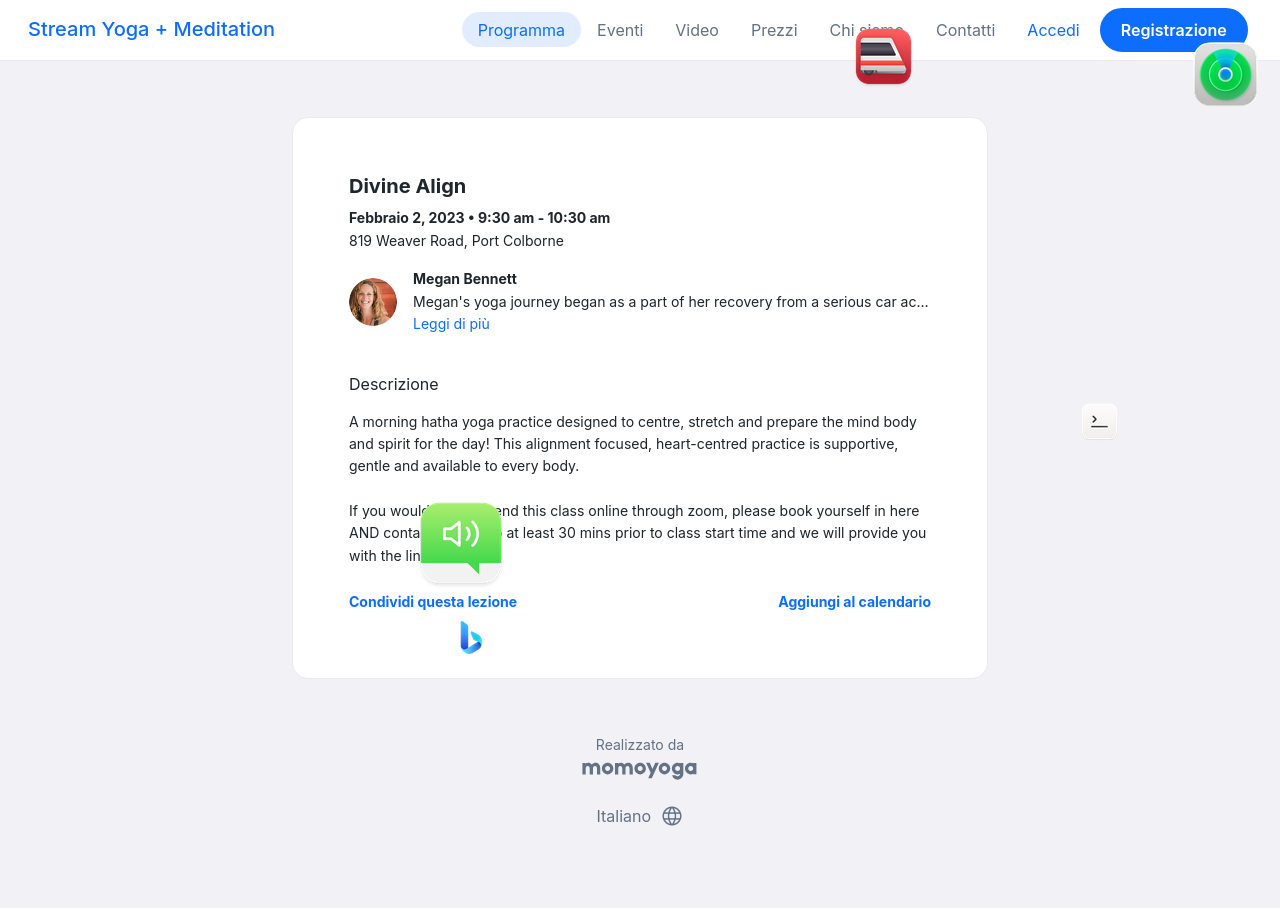 The height and width of the screenshot is (908, 1280). I want to click on open kmouth text-to-speech application, so click(461, 543).